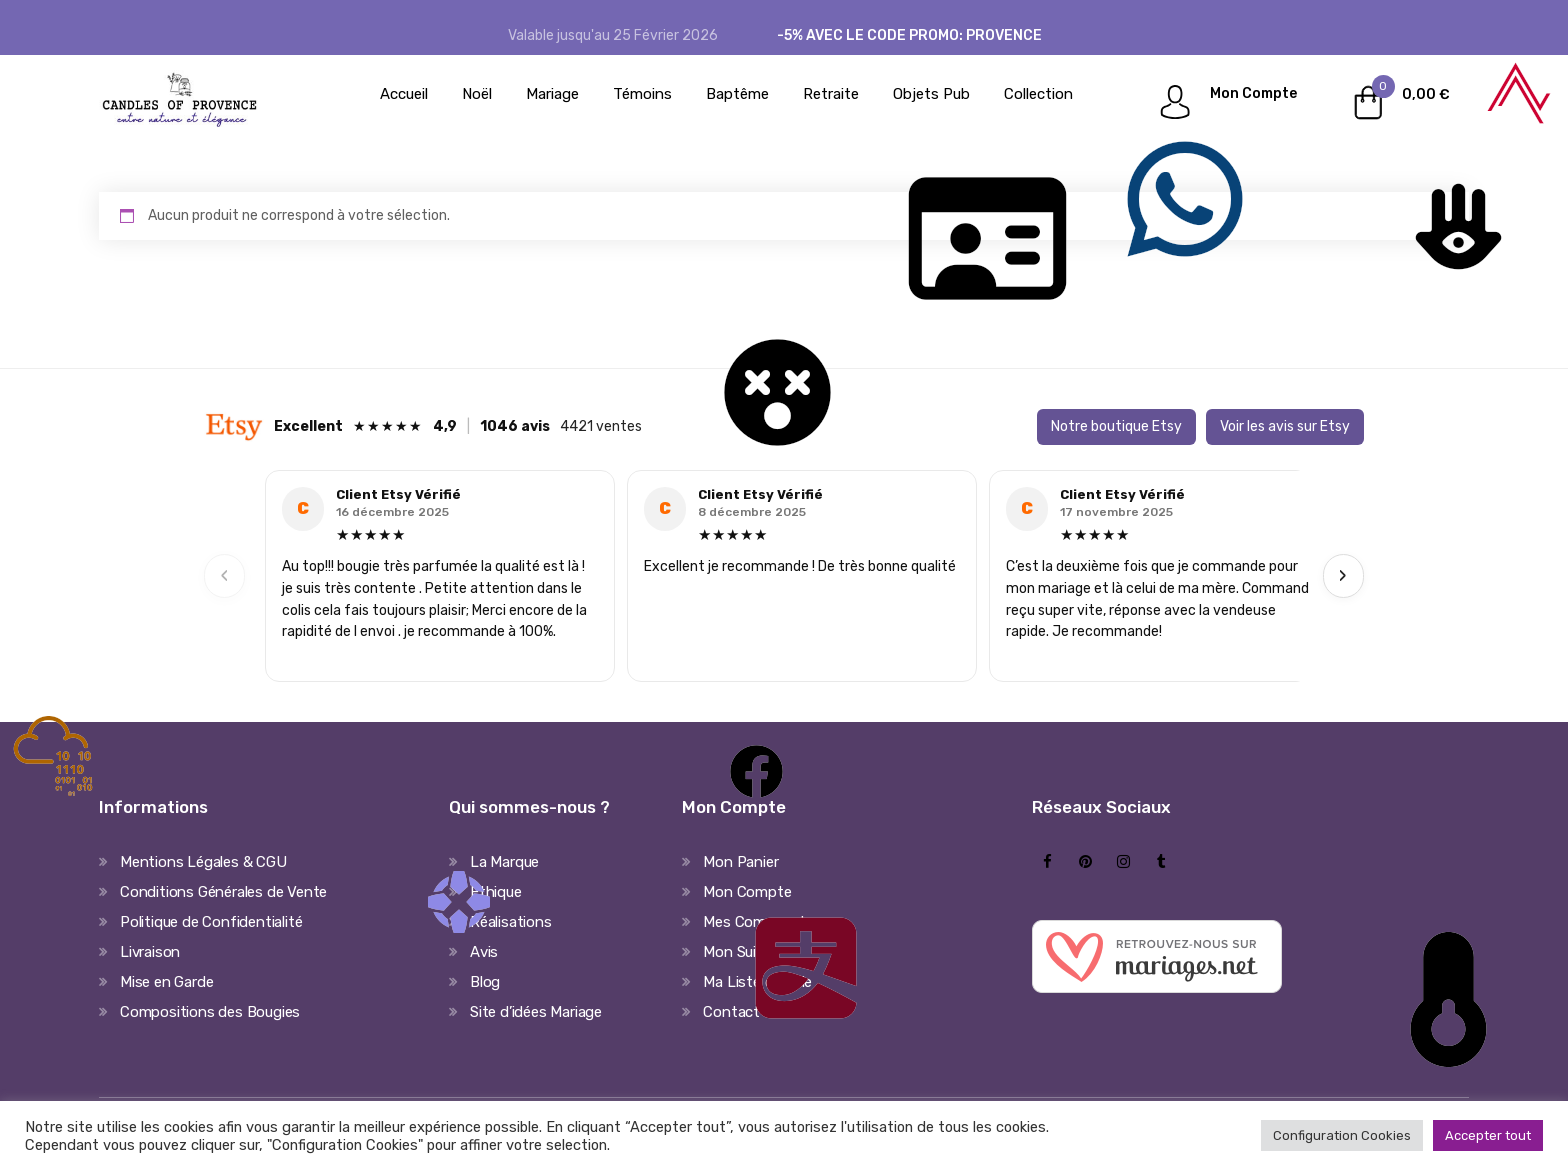 The image size is (1568, 1170). What do you see at coordinates (1185, 199) in the screenshot?
I see `open WhatsApp messaging app` at bounding box center [1185, 199].